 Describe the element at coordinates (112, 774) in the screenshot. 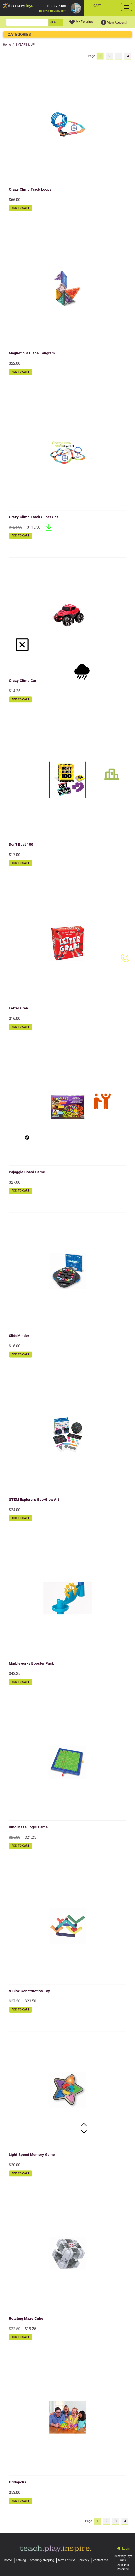

I see `view leaderboard rankings` at that location.